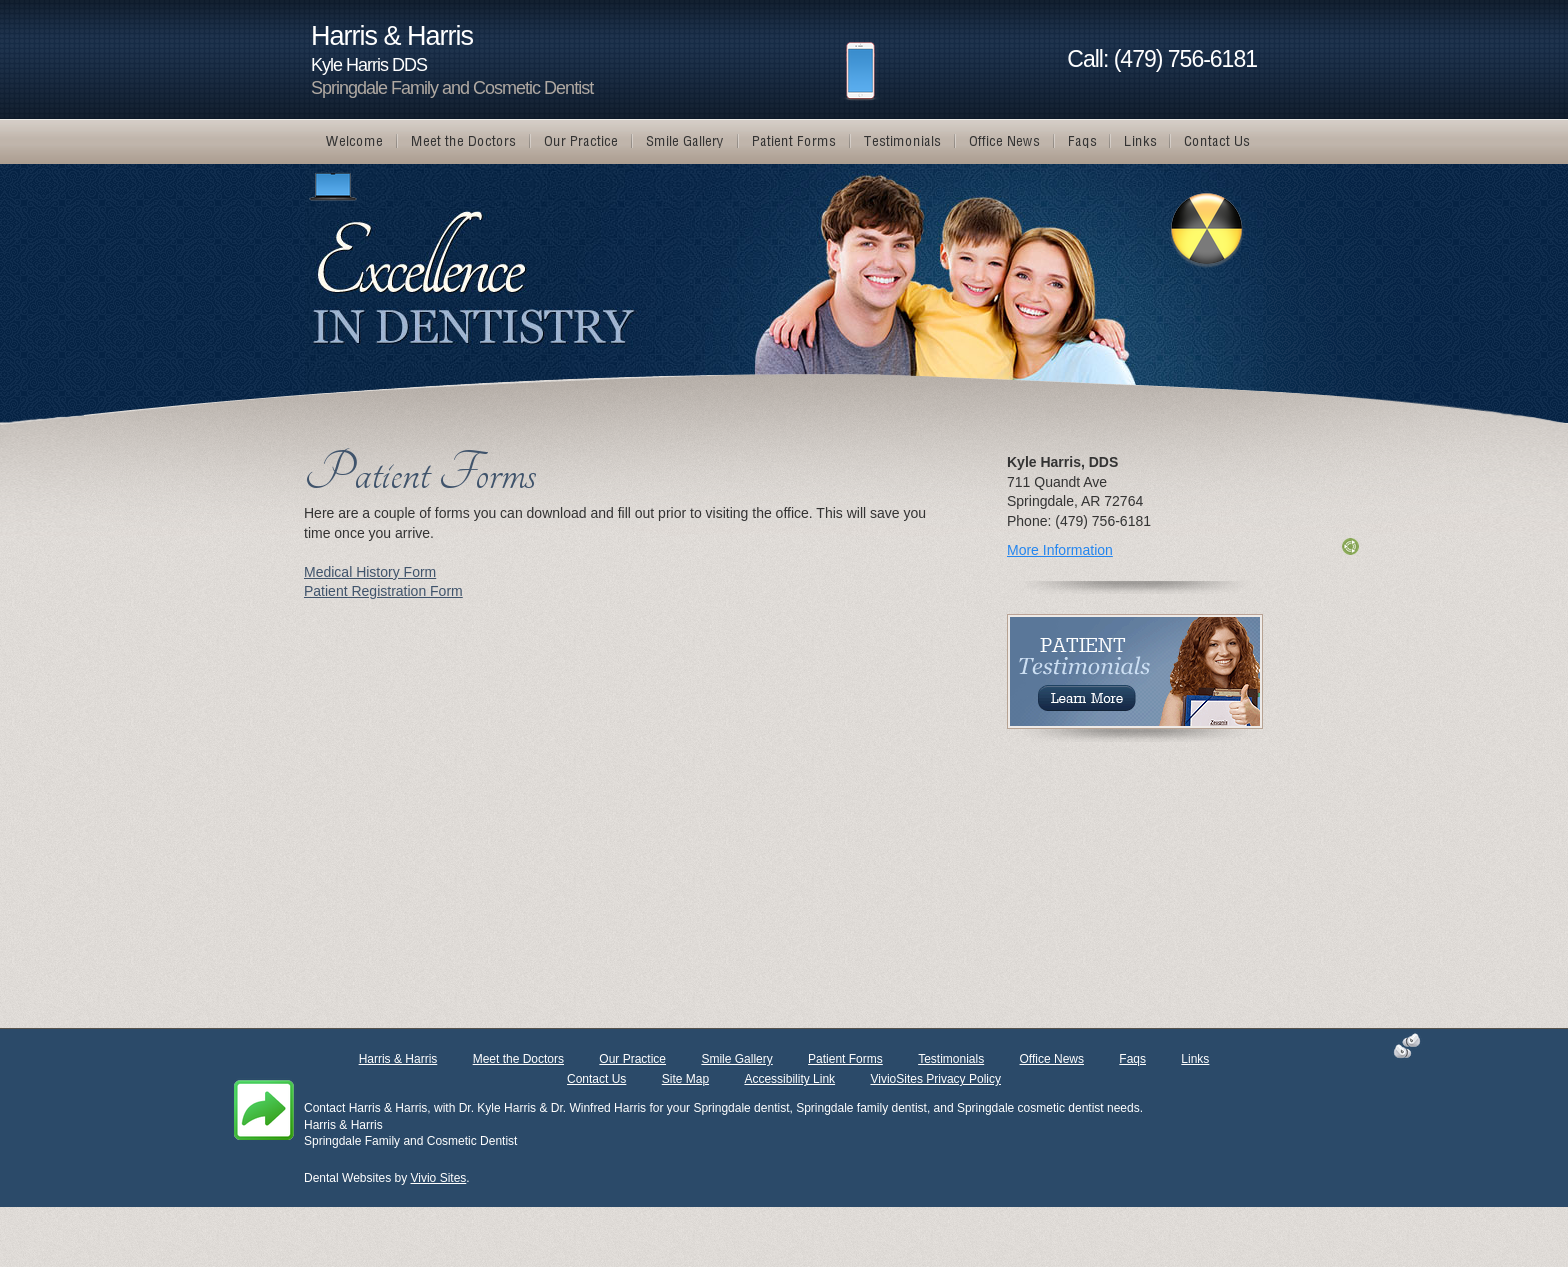  What do you see at coordinates (860, 71) in the screenshot?
I see `indicates a connected iPhone device` at bounding box center [860, 71].